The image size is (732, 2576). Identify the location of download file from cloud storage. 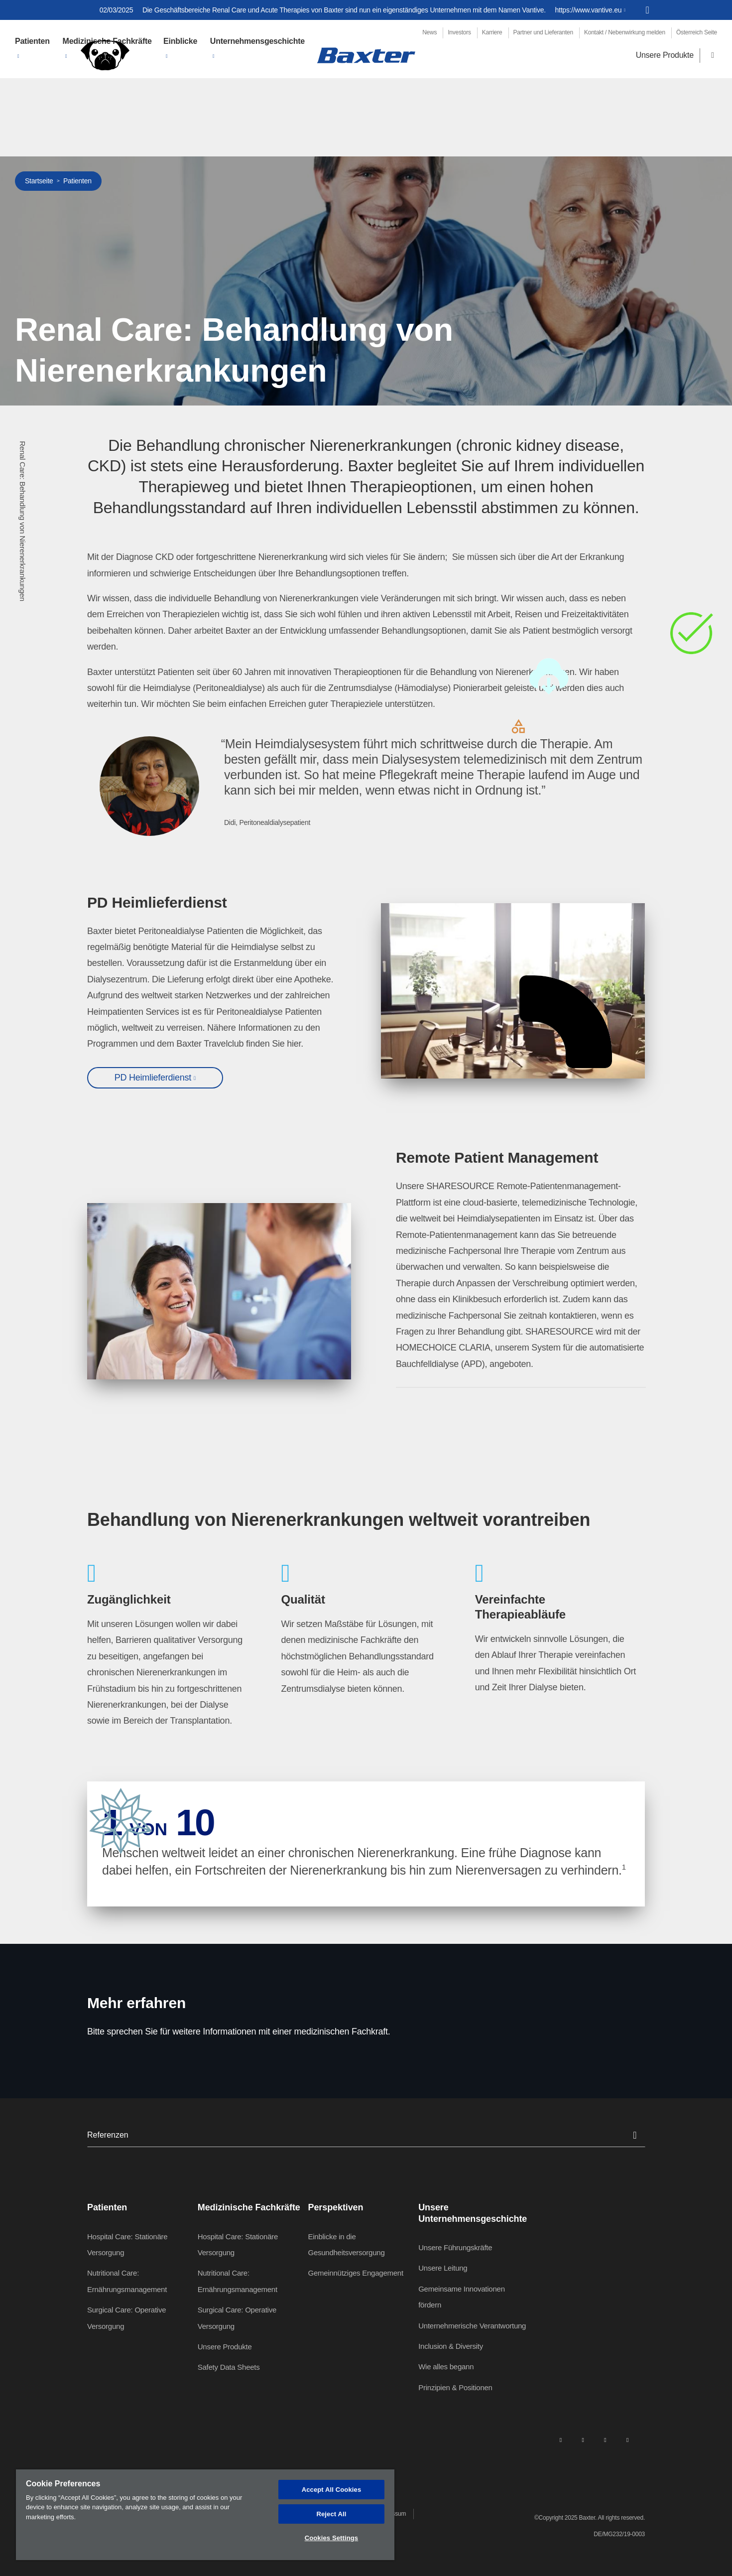
(549, 676).